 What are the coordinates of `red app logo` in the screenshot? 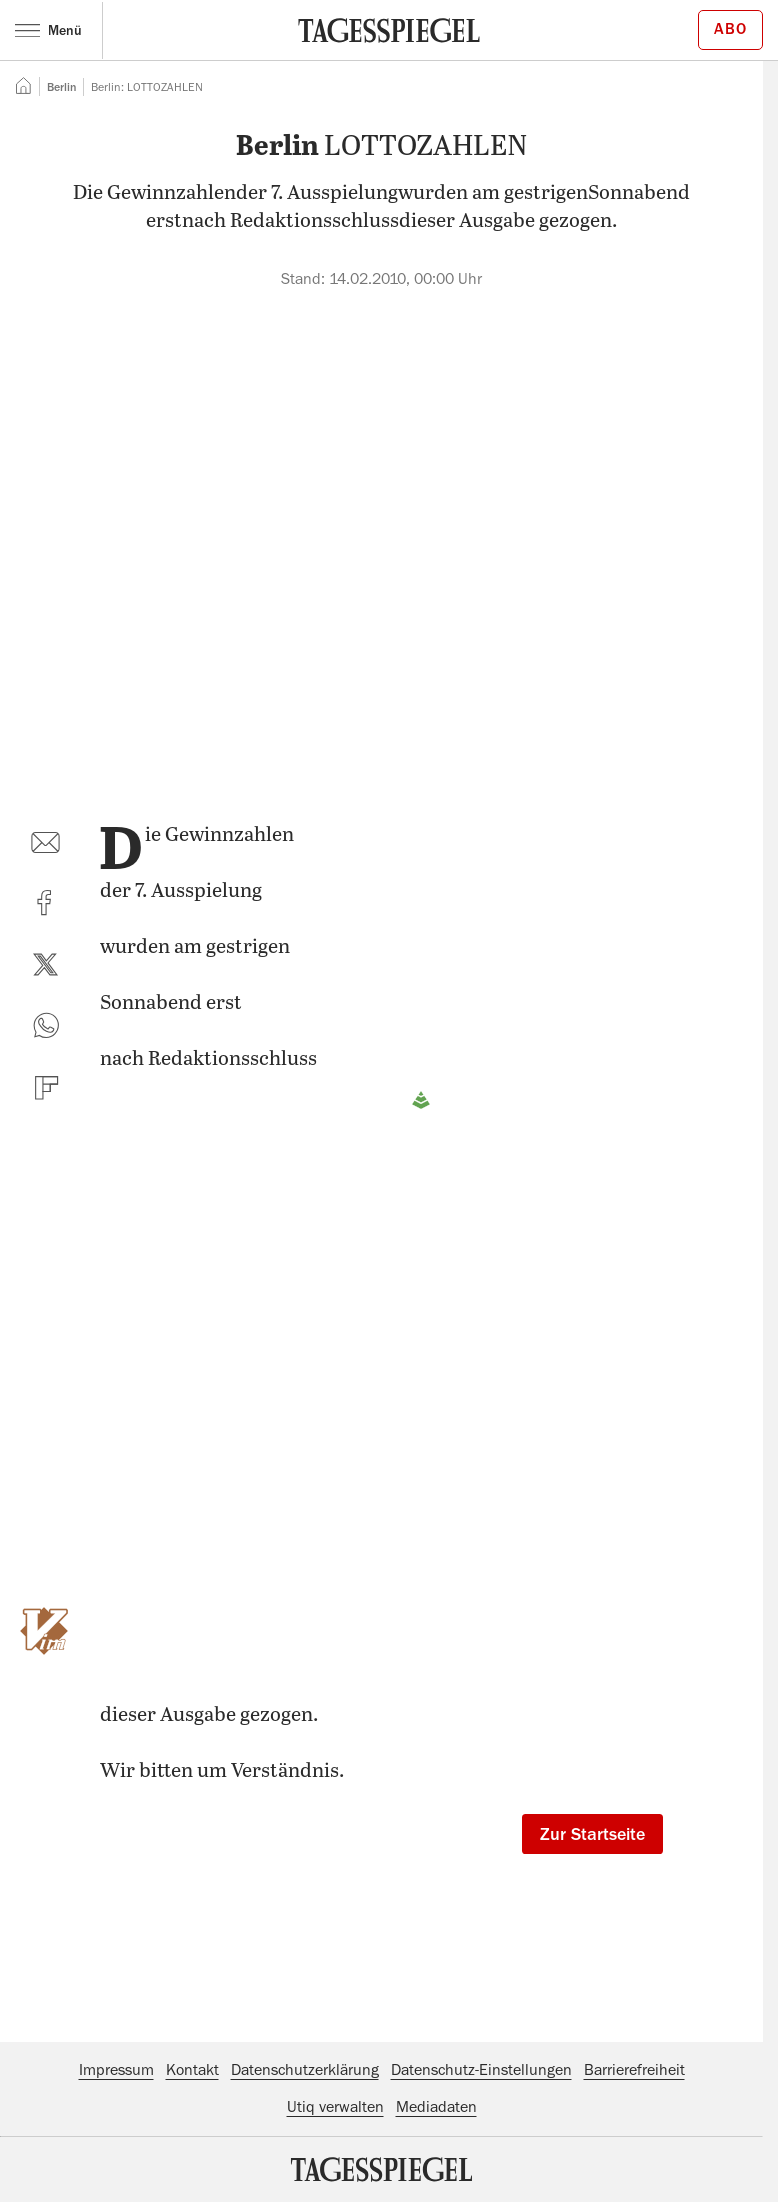 It's located at (421, 1100).